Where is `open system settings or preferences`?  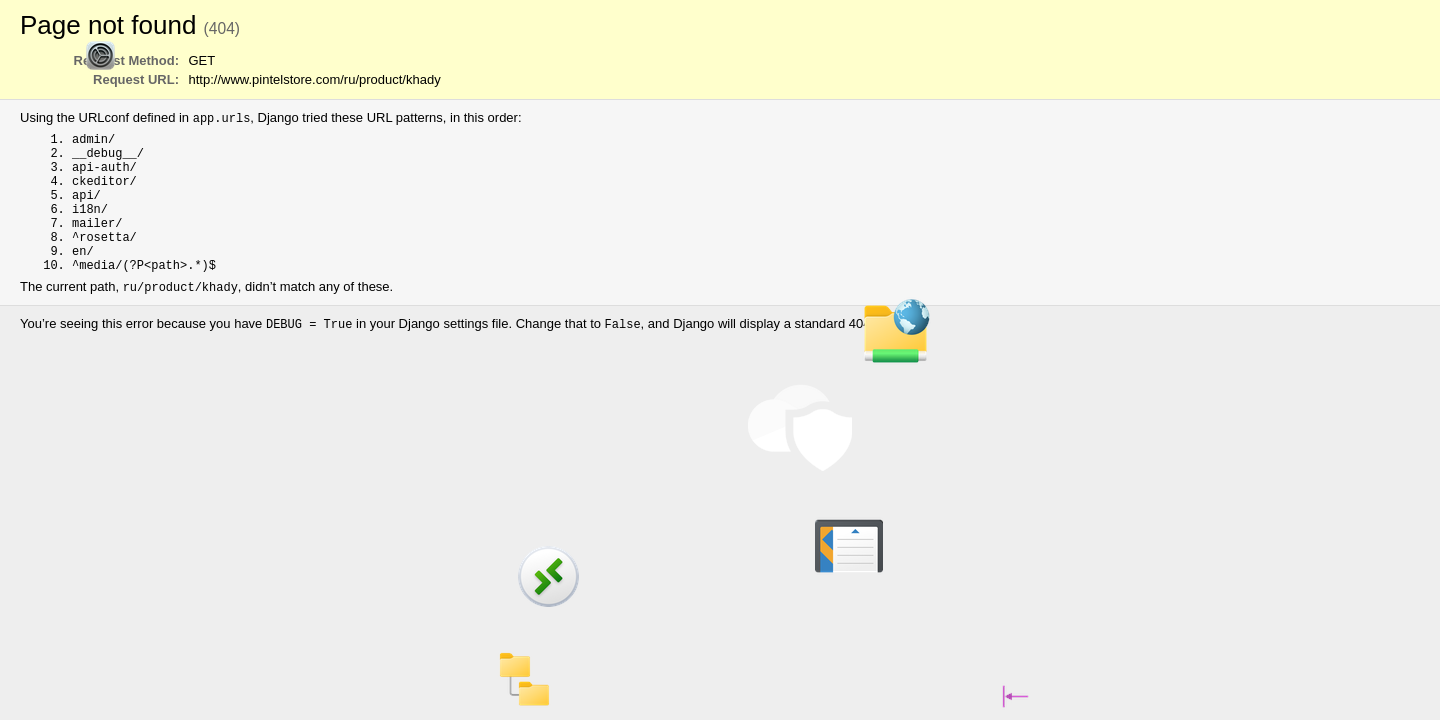 open system settings or preferences is located at coordinates (100, 55).